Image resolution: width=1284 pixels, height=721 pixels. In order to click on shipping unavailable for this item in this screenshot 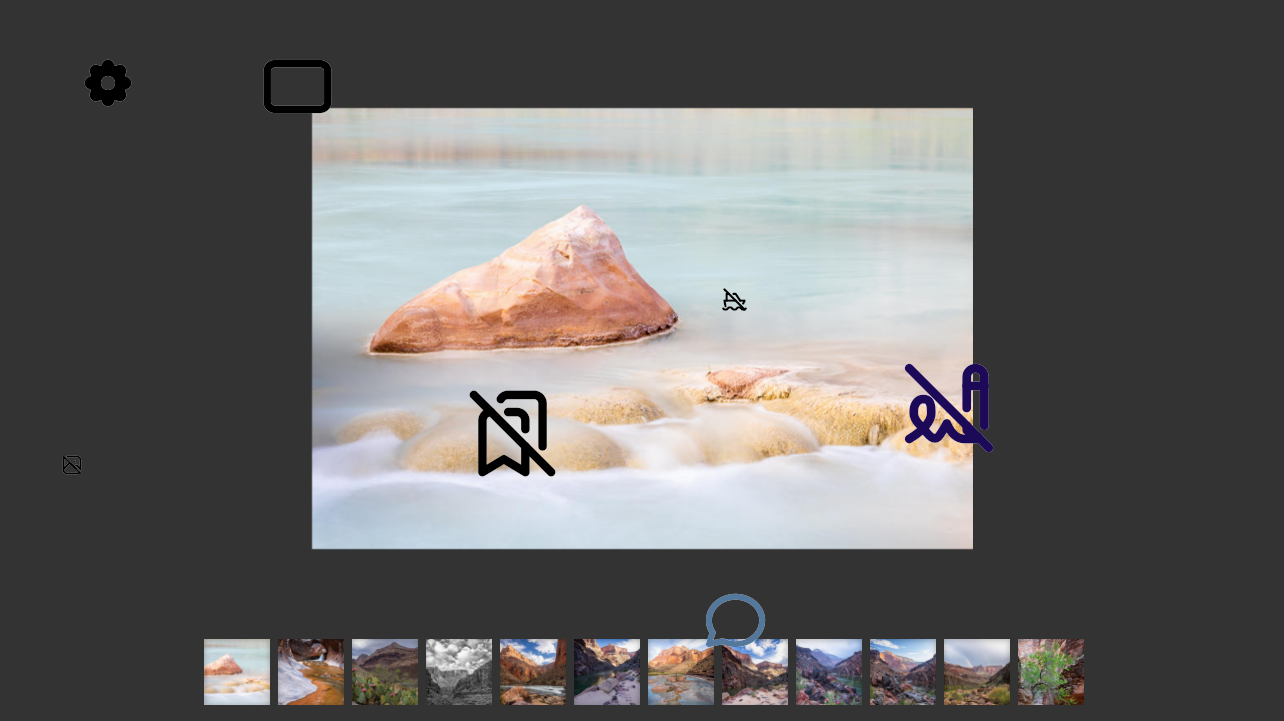, I will do `click(734, 299)`.